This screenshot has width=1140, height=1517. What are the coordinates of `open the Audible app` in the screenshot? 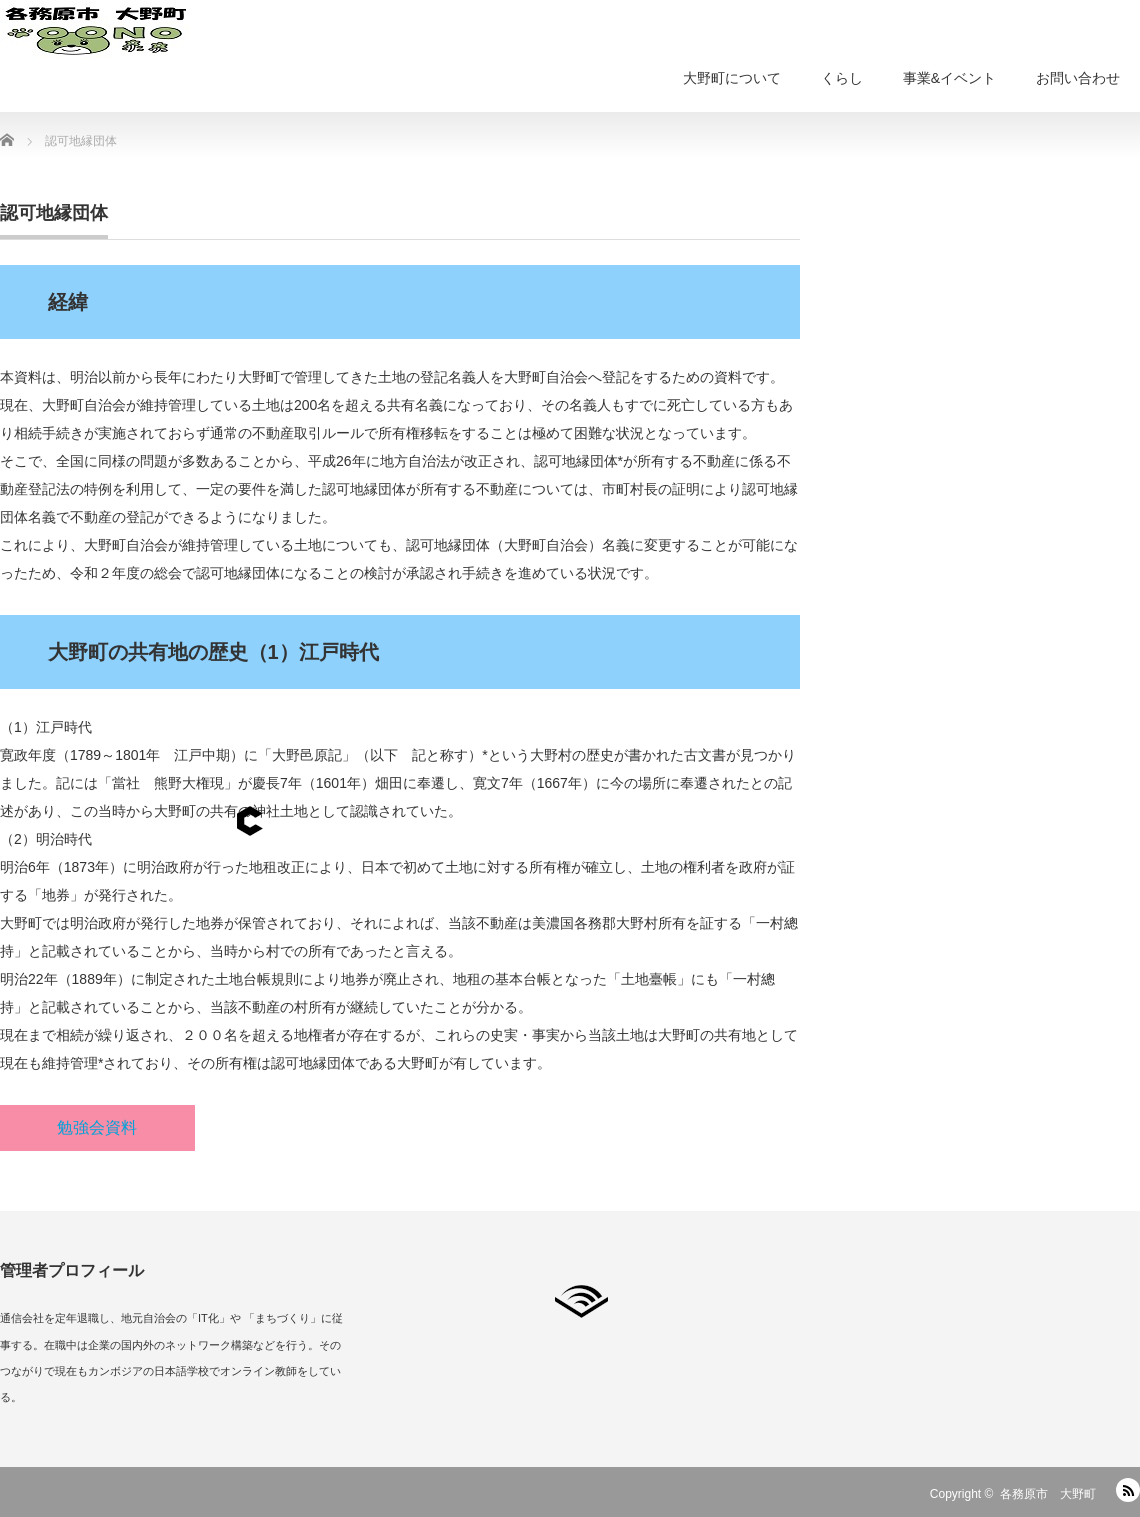 It's located at (581, 1301).